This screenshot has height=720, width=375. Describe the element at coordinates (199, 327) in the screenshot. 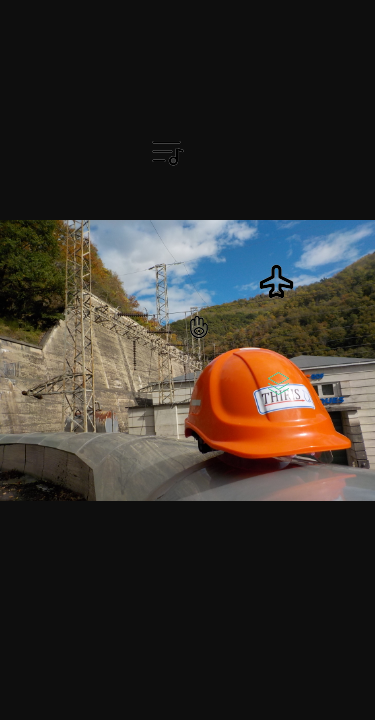

I see `enable palm recognition or hand-based biometric authentication` at that location.